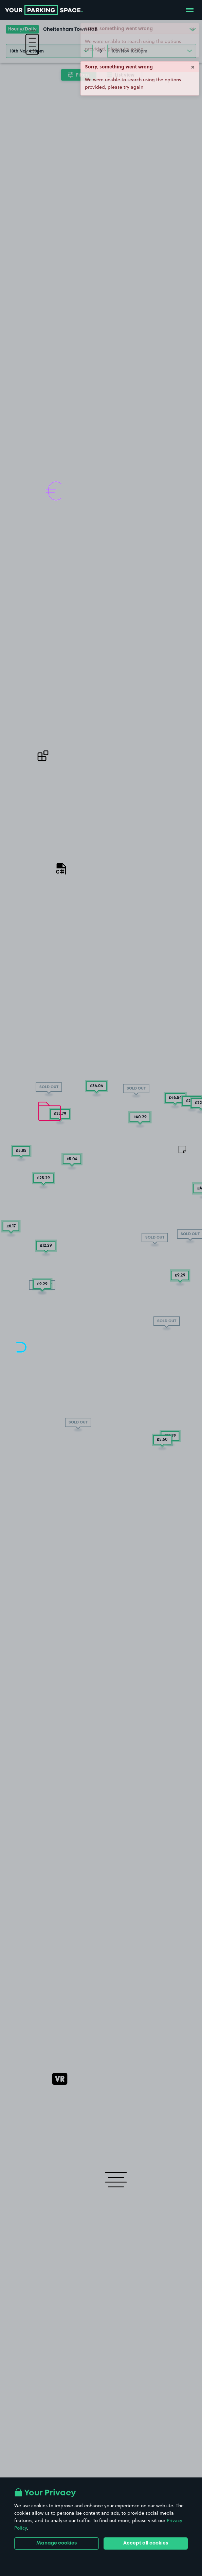 This screenshot has width=202, height=2576. I want to click on open a C# source code file, so click(61, 869).